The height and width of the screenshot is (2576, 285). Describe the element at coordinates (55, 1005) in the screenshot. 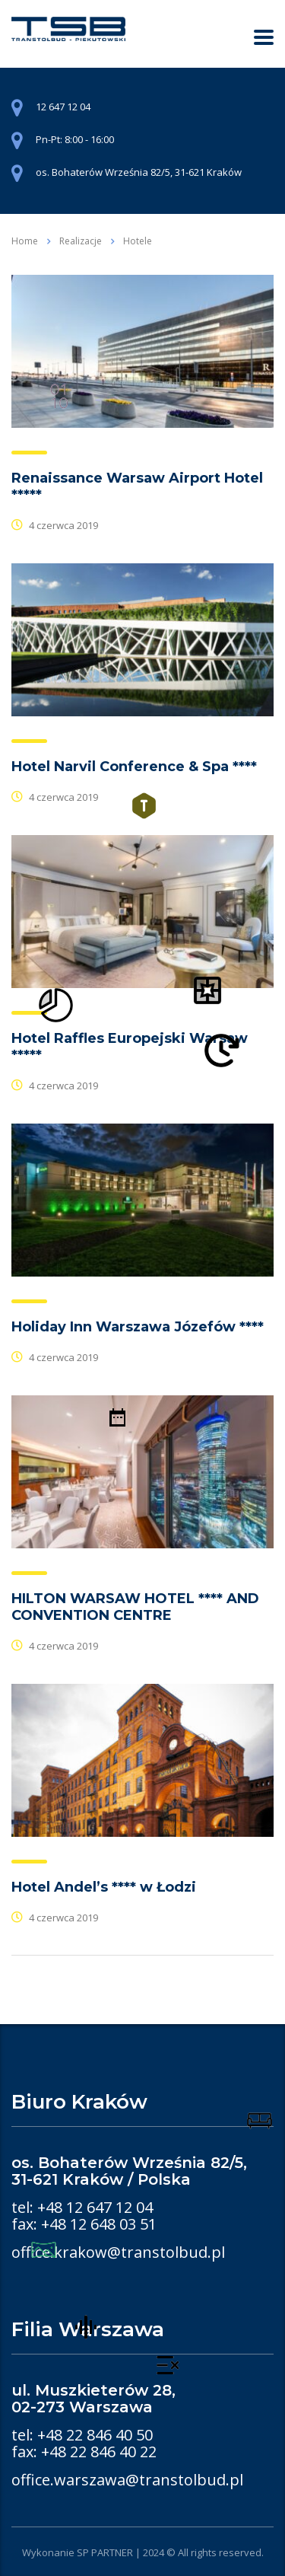

I see `view analytics or statistics breakdown` at that location.